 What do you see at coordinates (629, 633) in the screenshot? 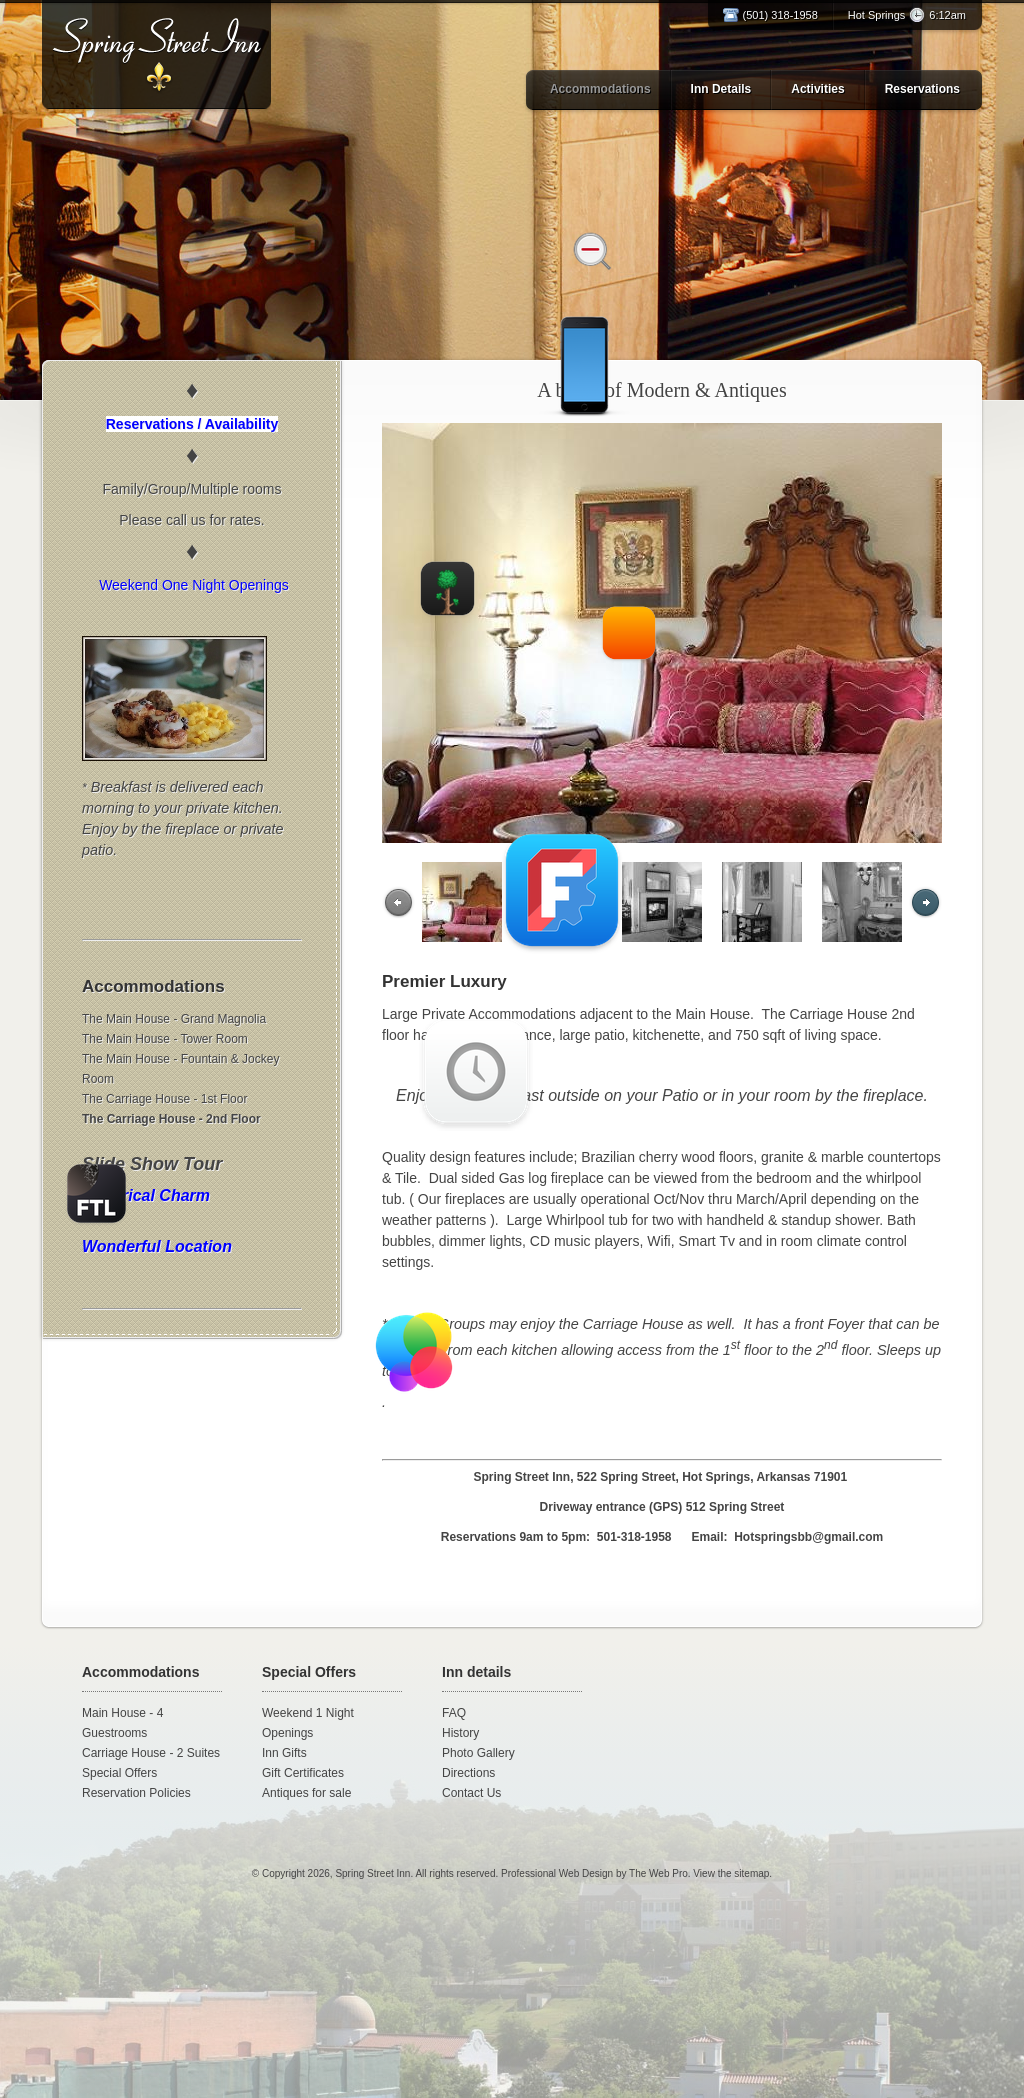
I see `blank orange app template for macos icon design` at bounding box center [629, 633].